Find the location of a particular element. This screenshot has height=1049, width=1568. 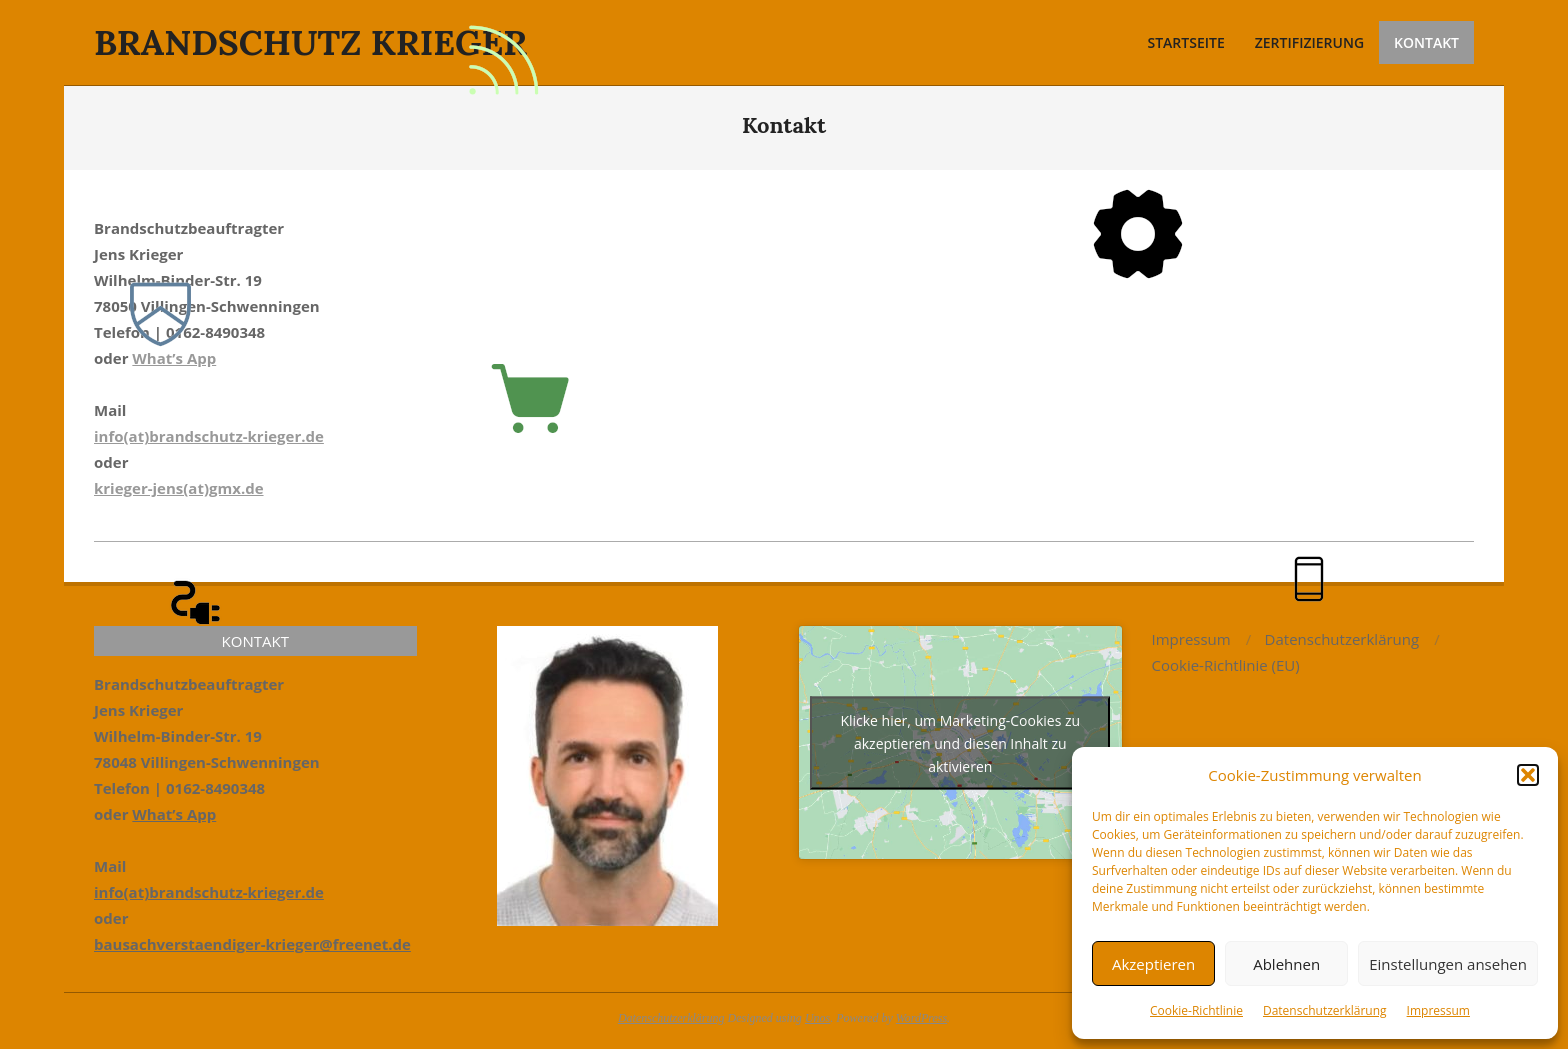

find nearby electrical or charging services is located at coordinates (195, 602).